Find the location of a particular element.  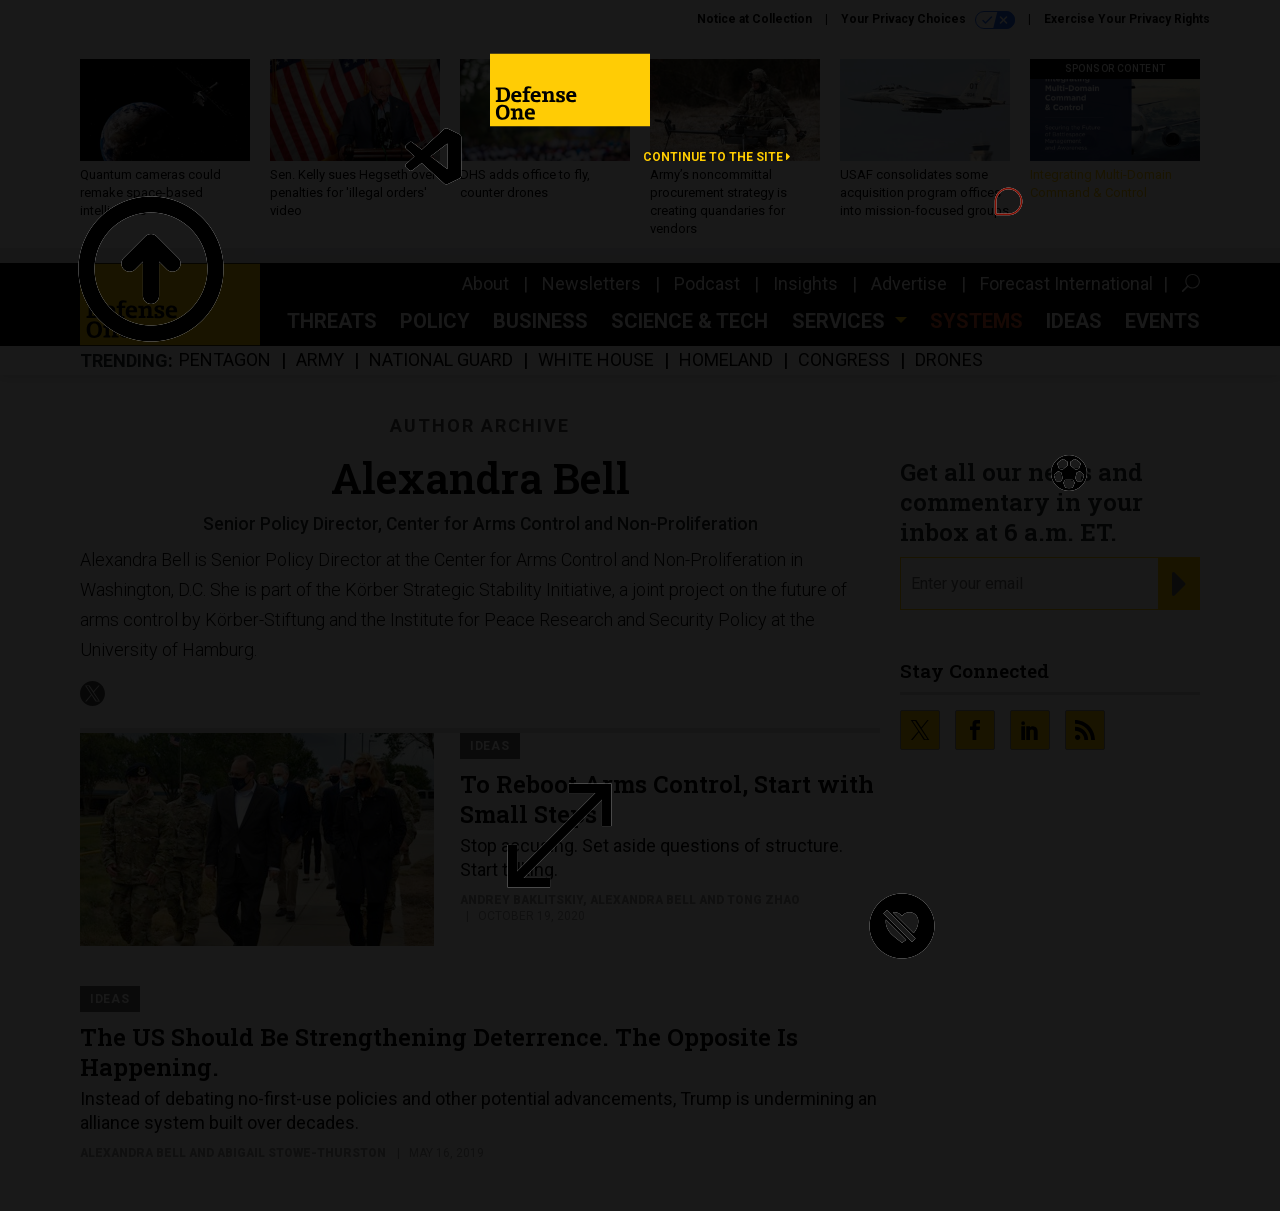

remove from favorites is located at coordinates (902, 926).